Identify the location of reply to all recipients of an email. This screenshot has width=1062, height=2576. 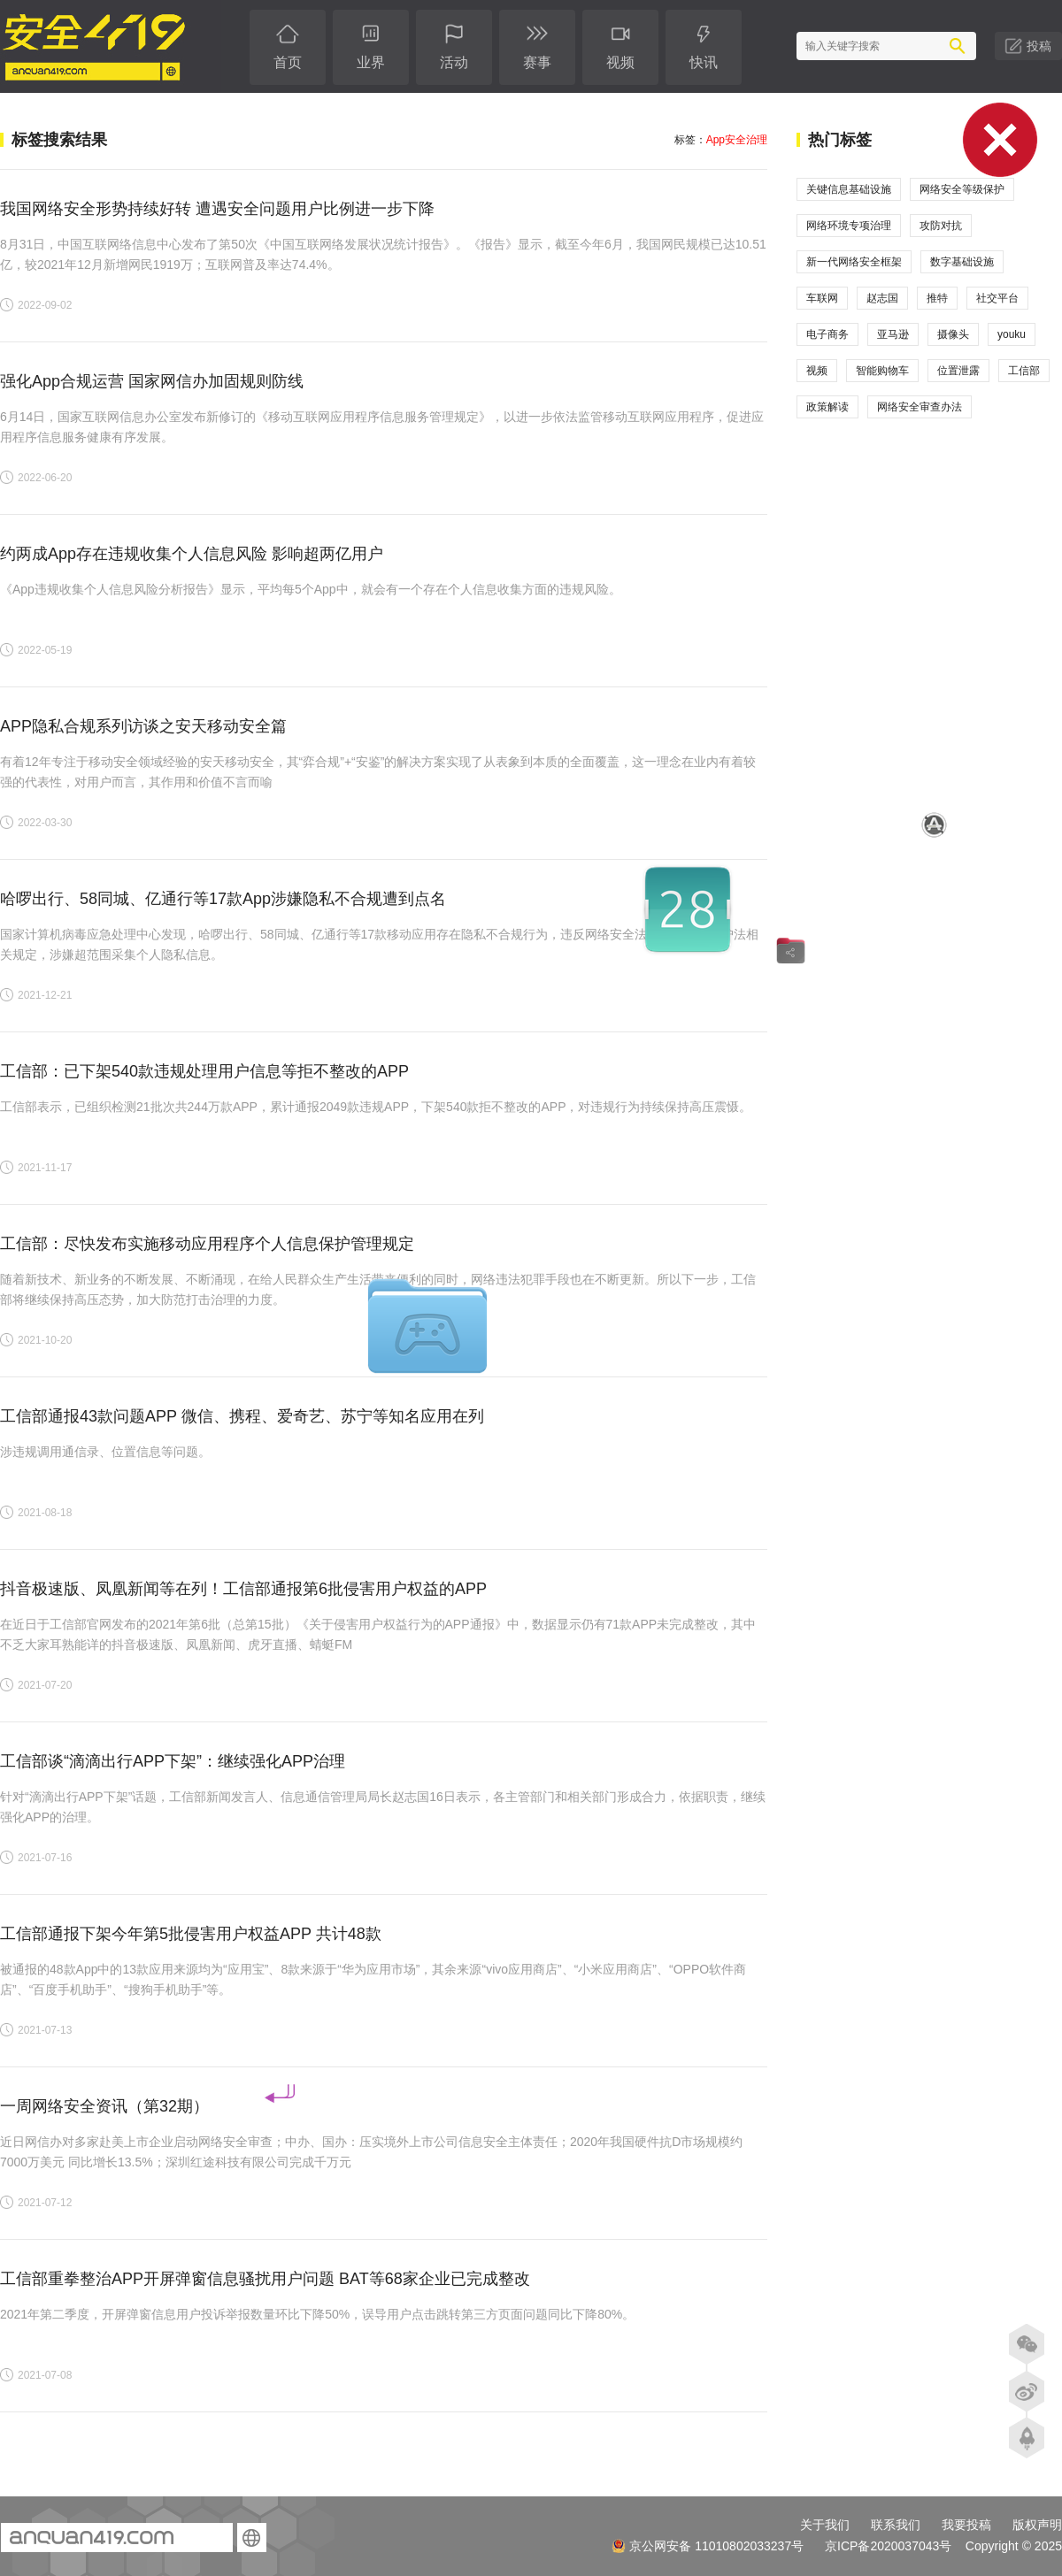
(279, 2093).